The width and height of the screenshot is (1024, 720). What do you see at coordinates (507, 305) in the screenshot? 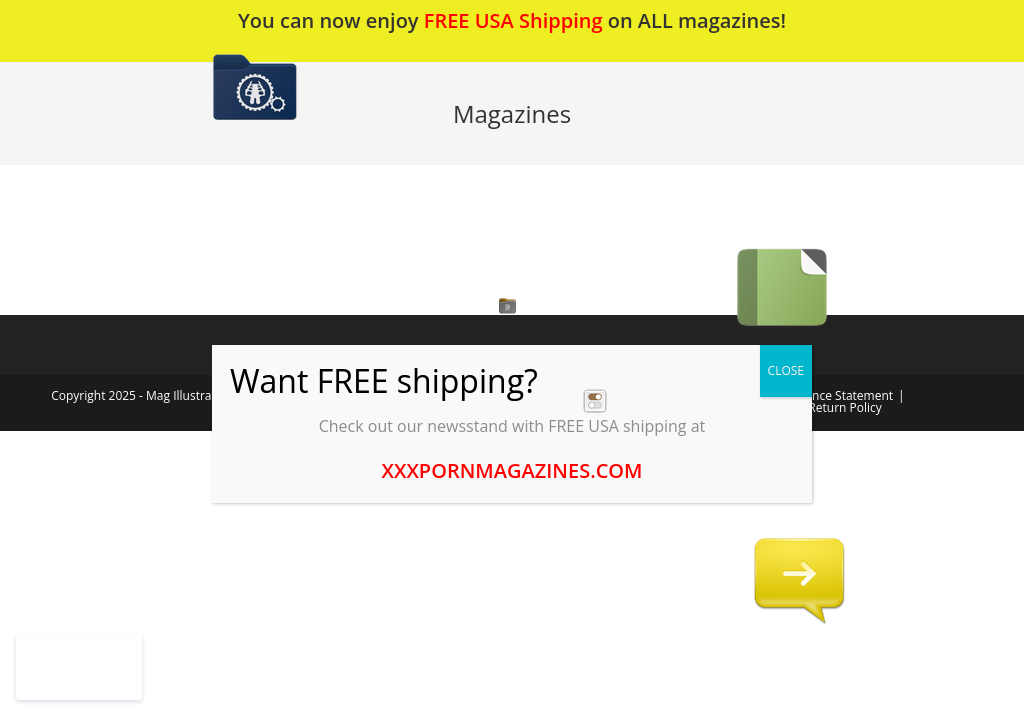
I see `open templates folder` at bounding box center [507, 305].